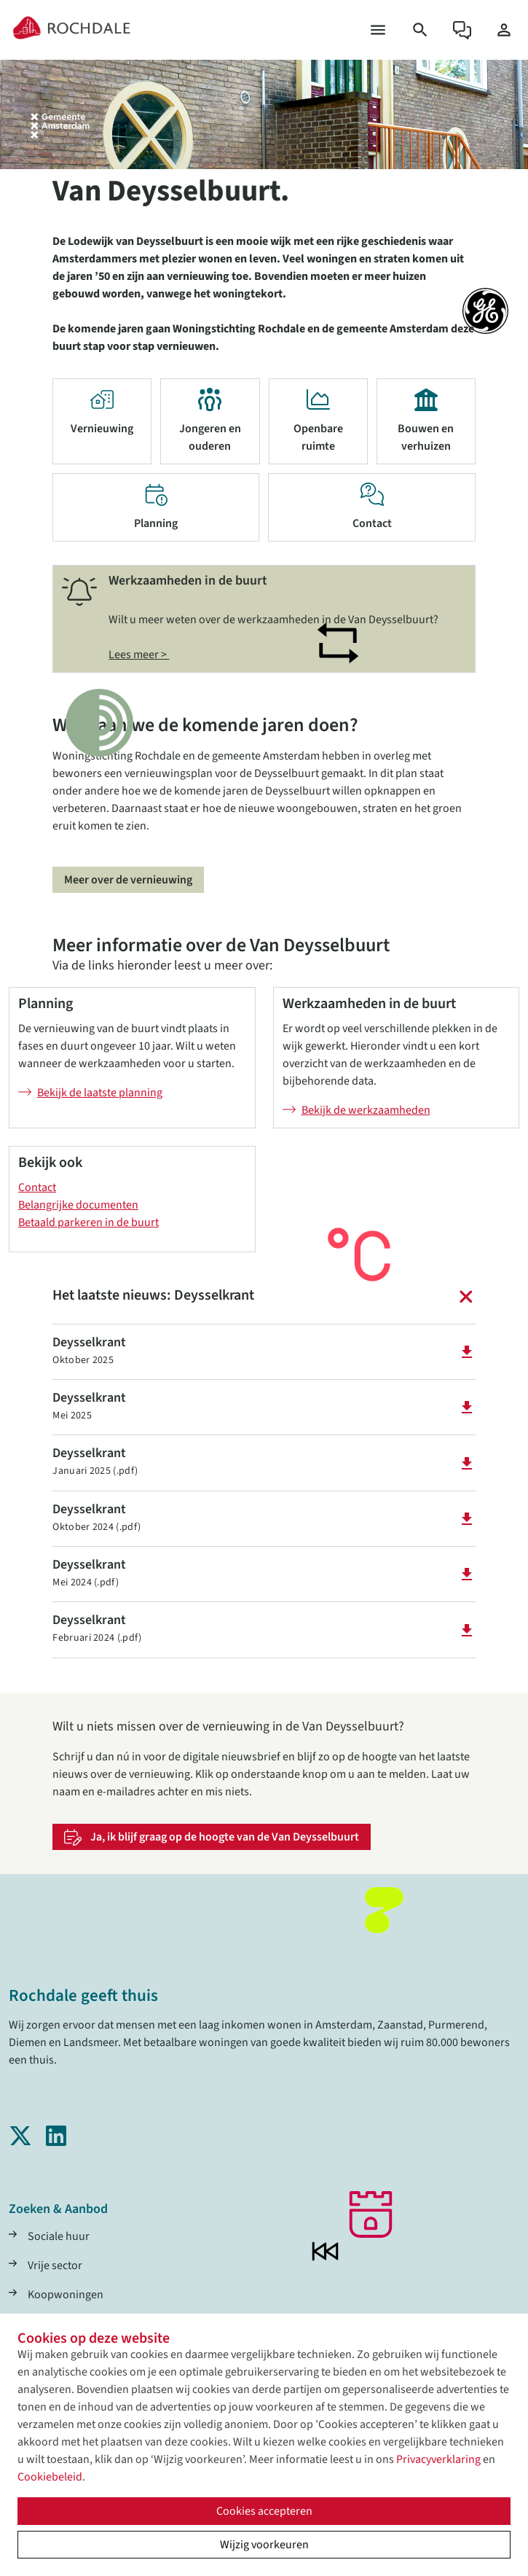  What do you see at coordinates (371, 2214) in the screenshot?
I see `rook brand logo` at bounding box center [371, 2214].